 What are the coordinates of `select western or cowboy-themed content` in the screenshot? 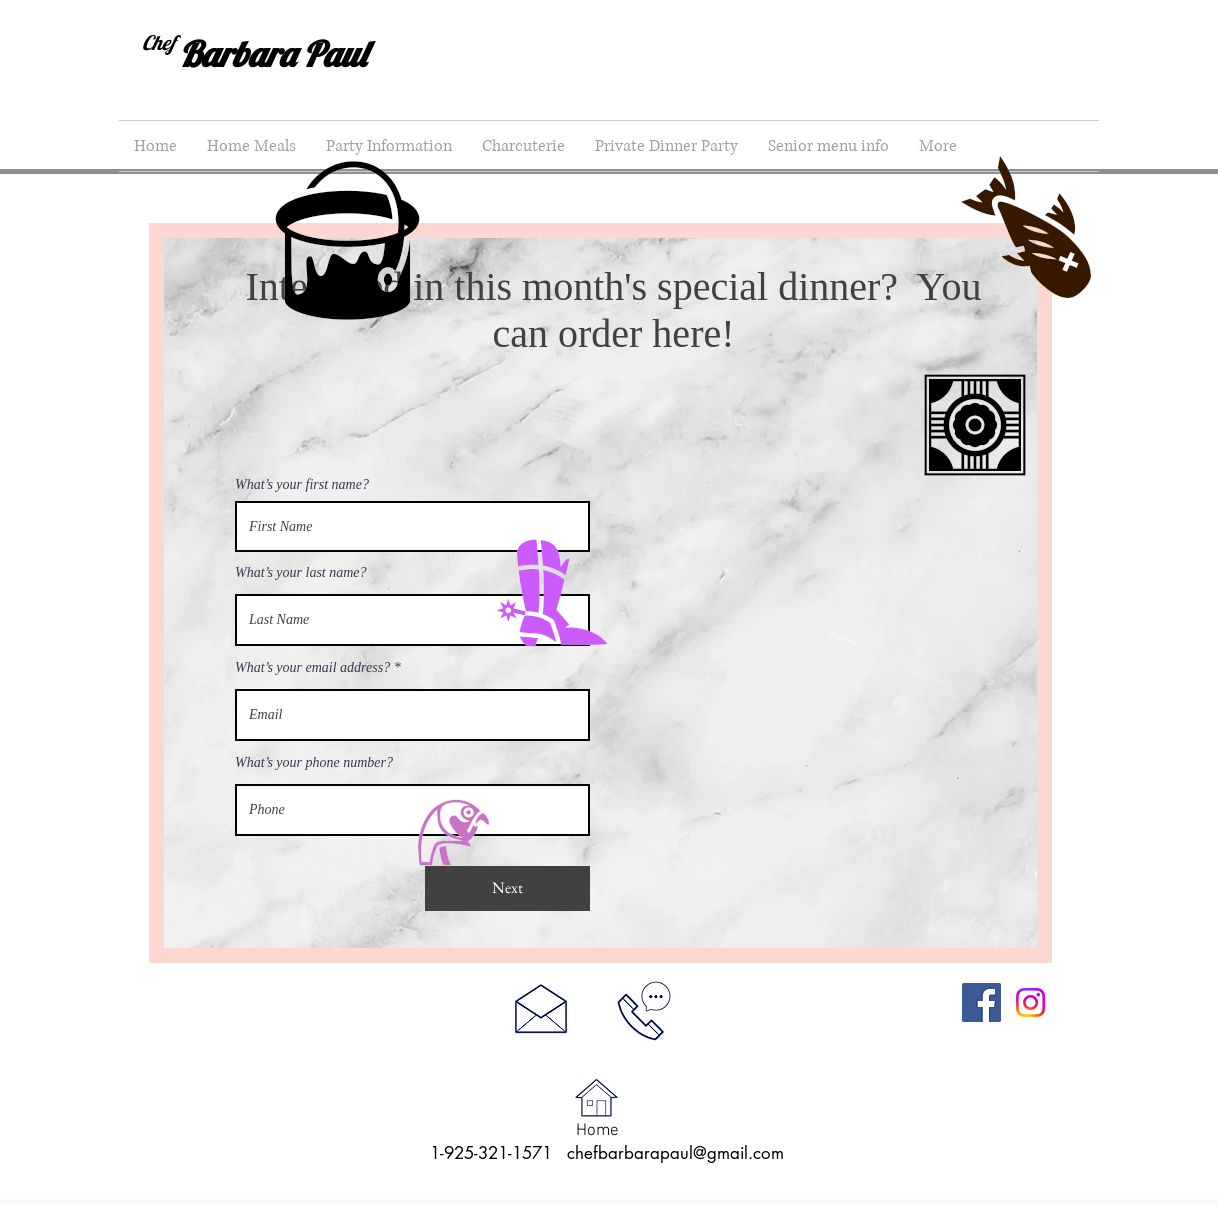 It's located at (552, 593).